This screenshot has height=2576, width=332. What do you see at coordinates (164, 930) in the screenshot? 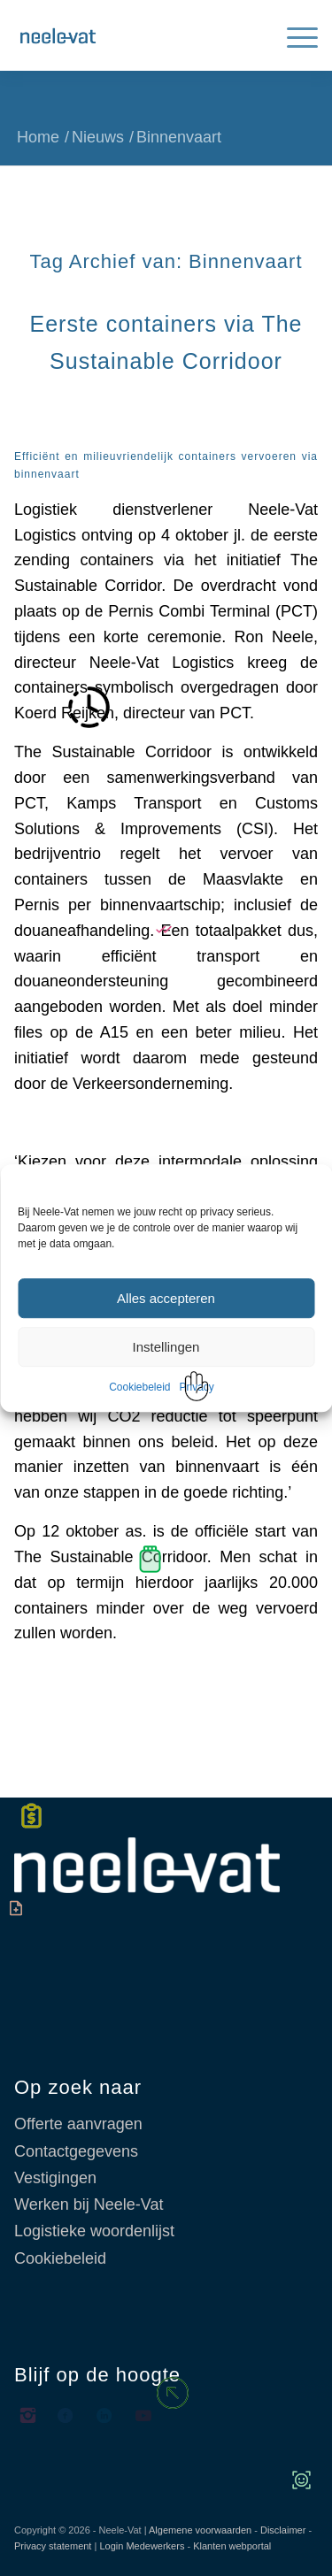
I see `indicates multiple items selected or completed` at bounding box center [164, 930].